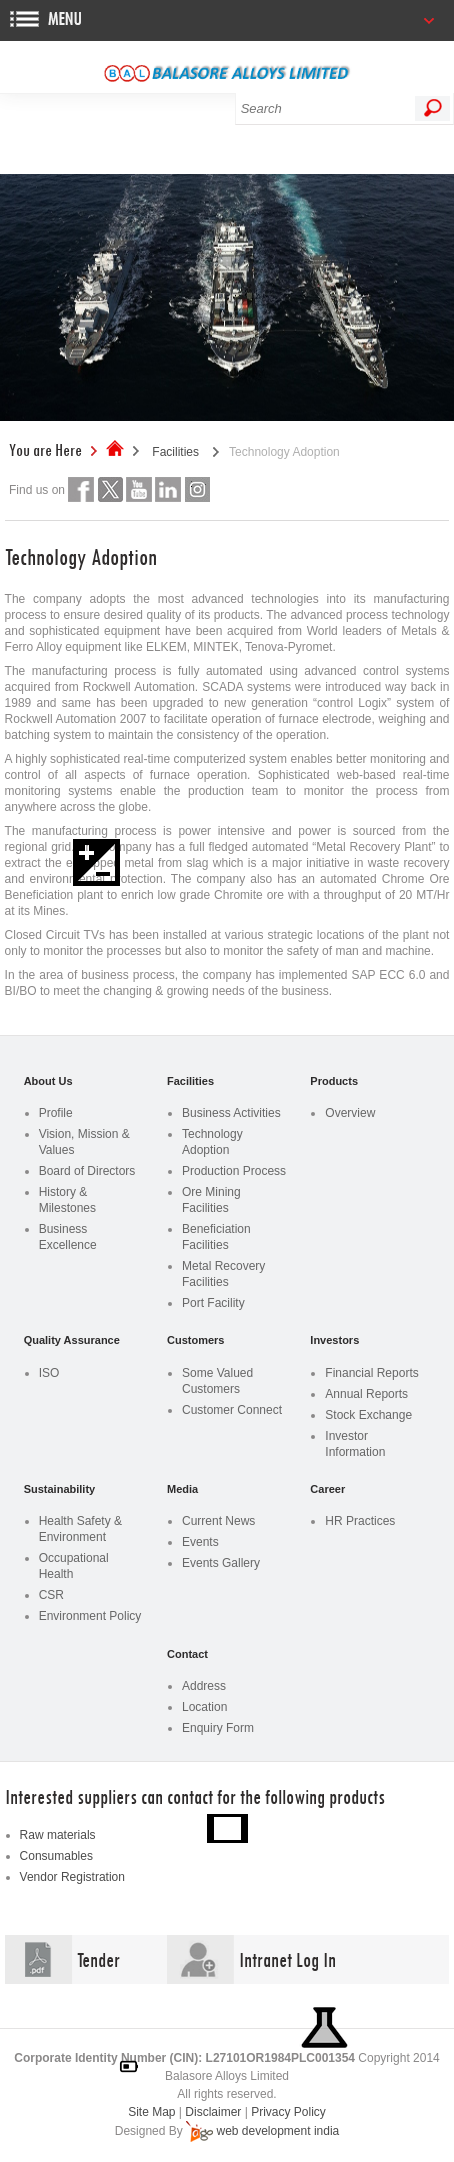  I want to click on indicates battery at 50% charge, so click(128, 2066).